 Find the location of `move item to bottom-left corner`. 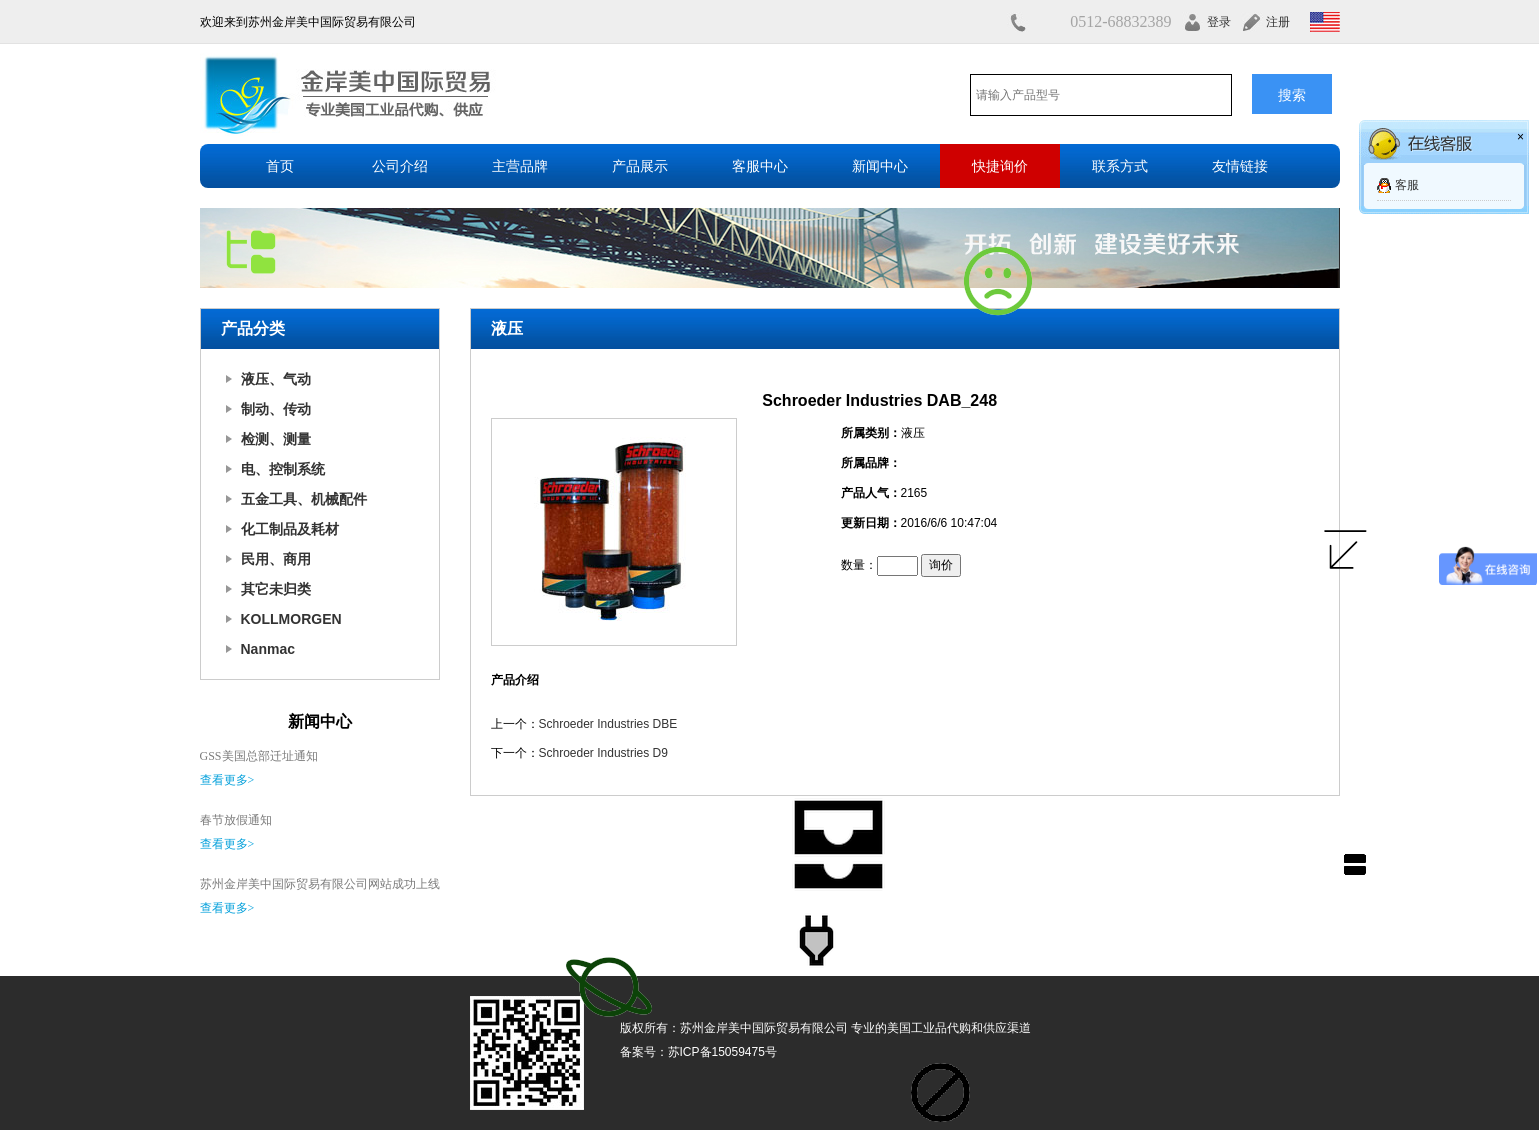

move item to bottom-left corner is located at coordinates (1343, 549).